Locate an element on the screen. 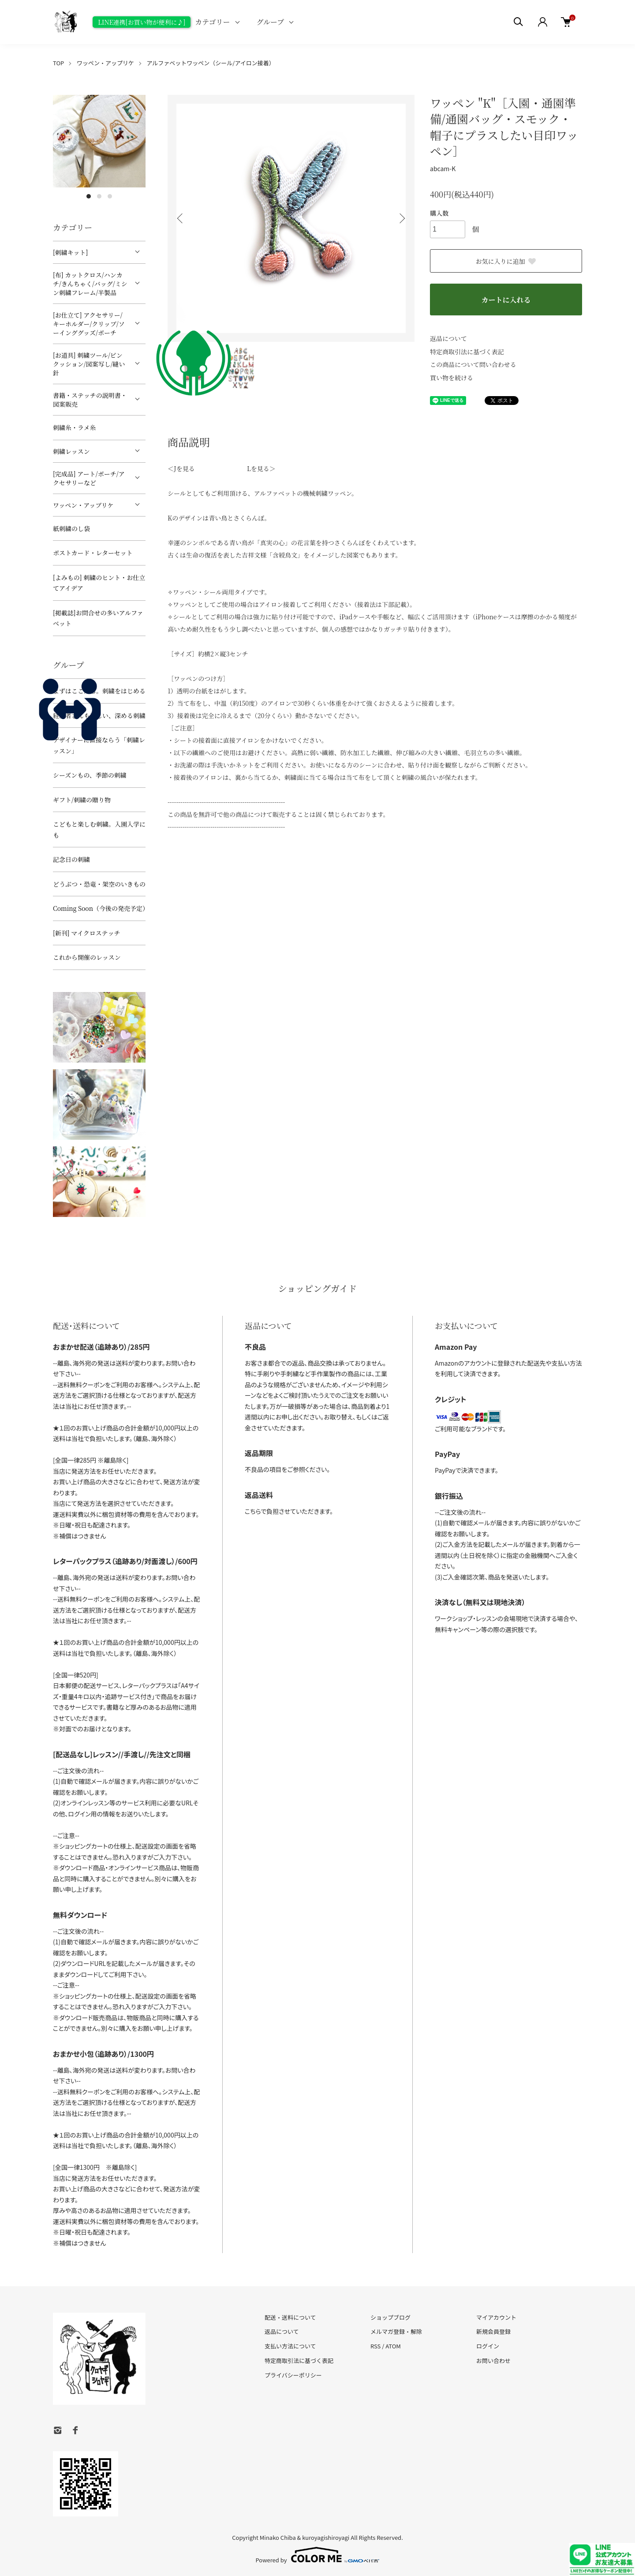 This screenshot has width=635, height=2576. open GitKraken git client is located at coordinates (194, 363).